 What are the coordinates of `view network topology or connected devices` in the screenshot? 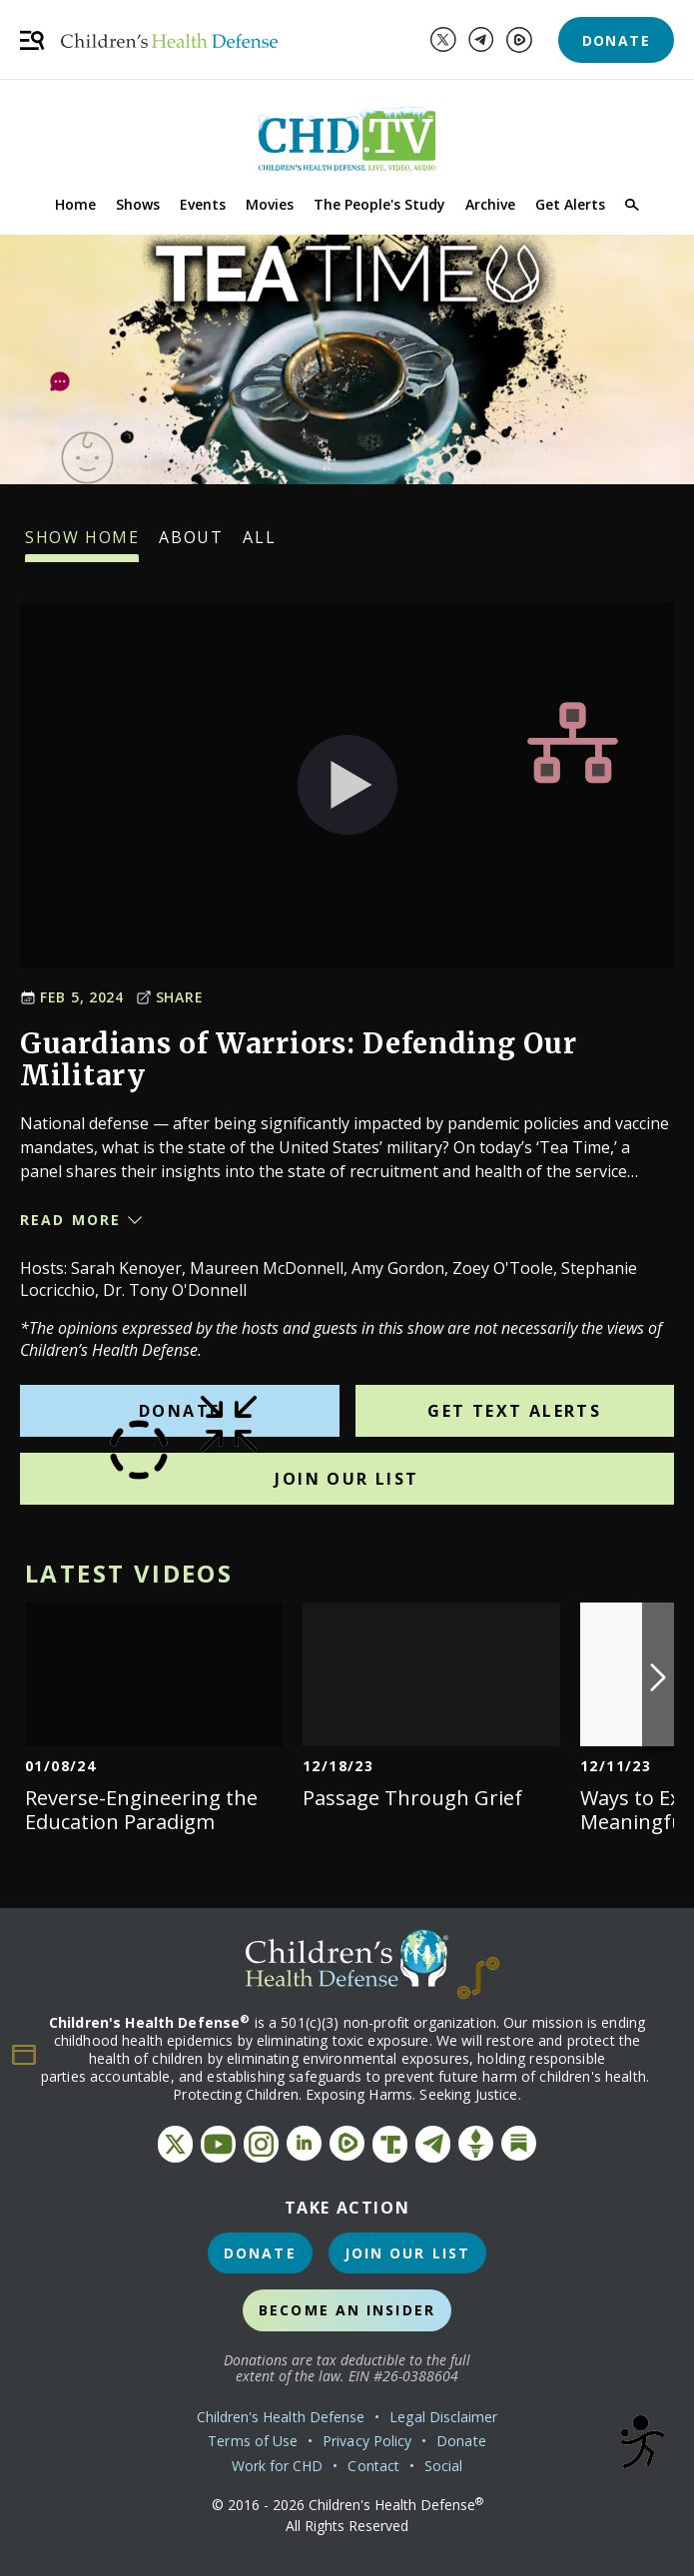 It's located at (572, 744).